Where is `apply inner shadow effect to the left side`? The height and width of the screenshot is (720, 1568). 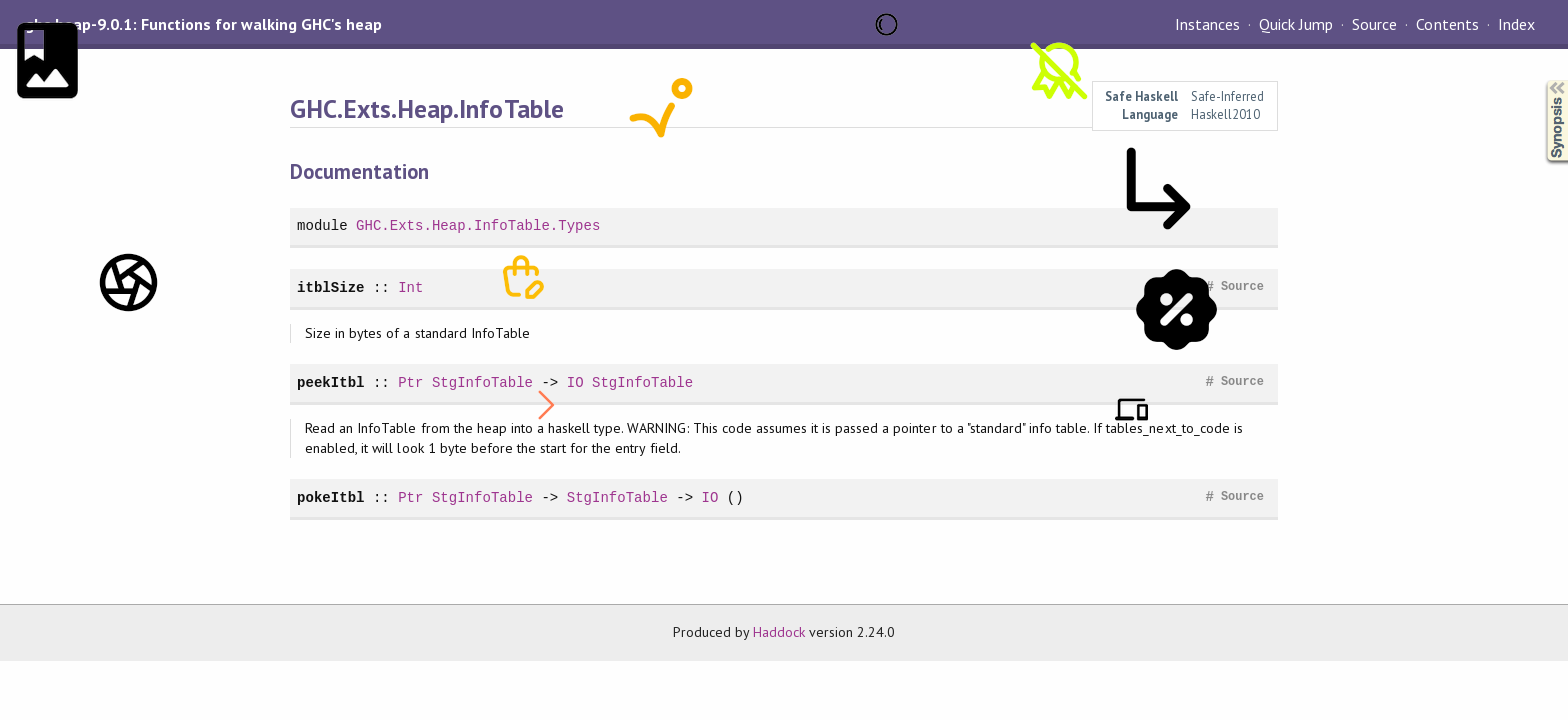 apply inner shadow effect to the left side is located at coordinates (886, 24).